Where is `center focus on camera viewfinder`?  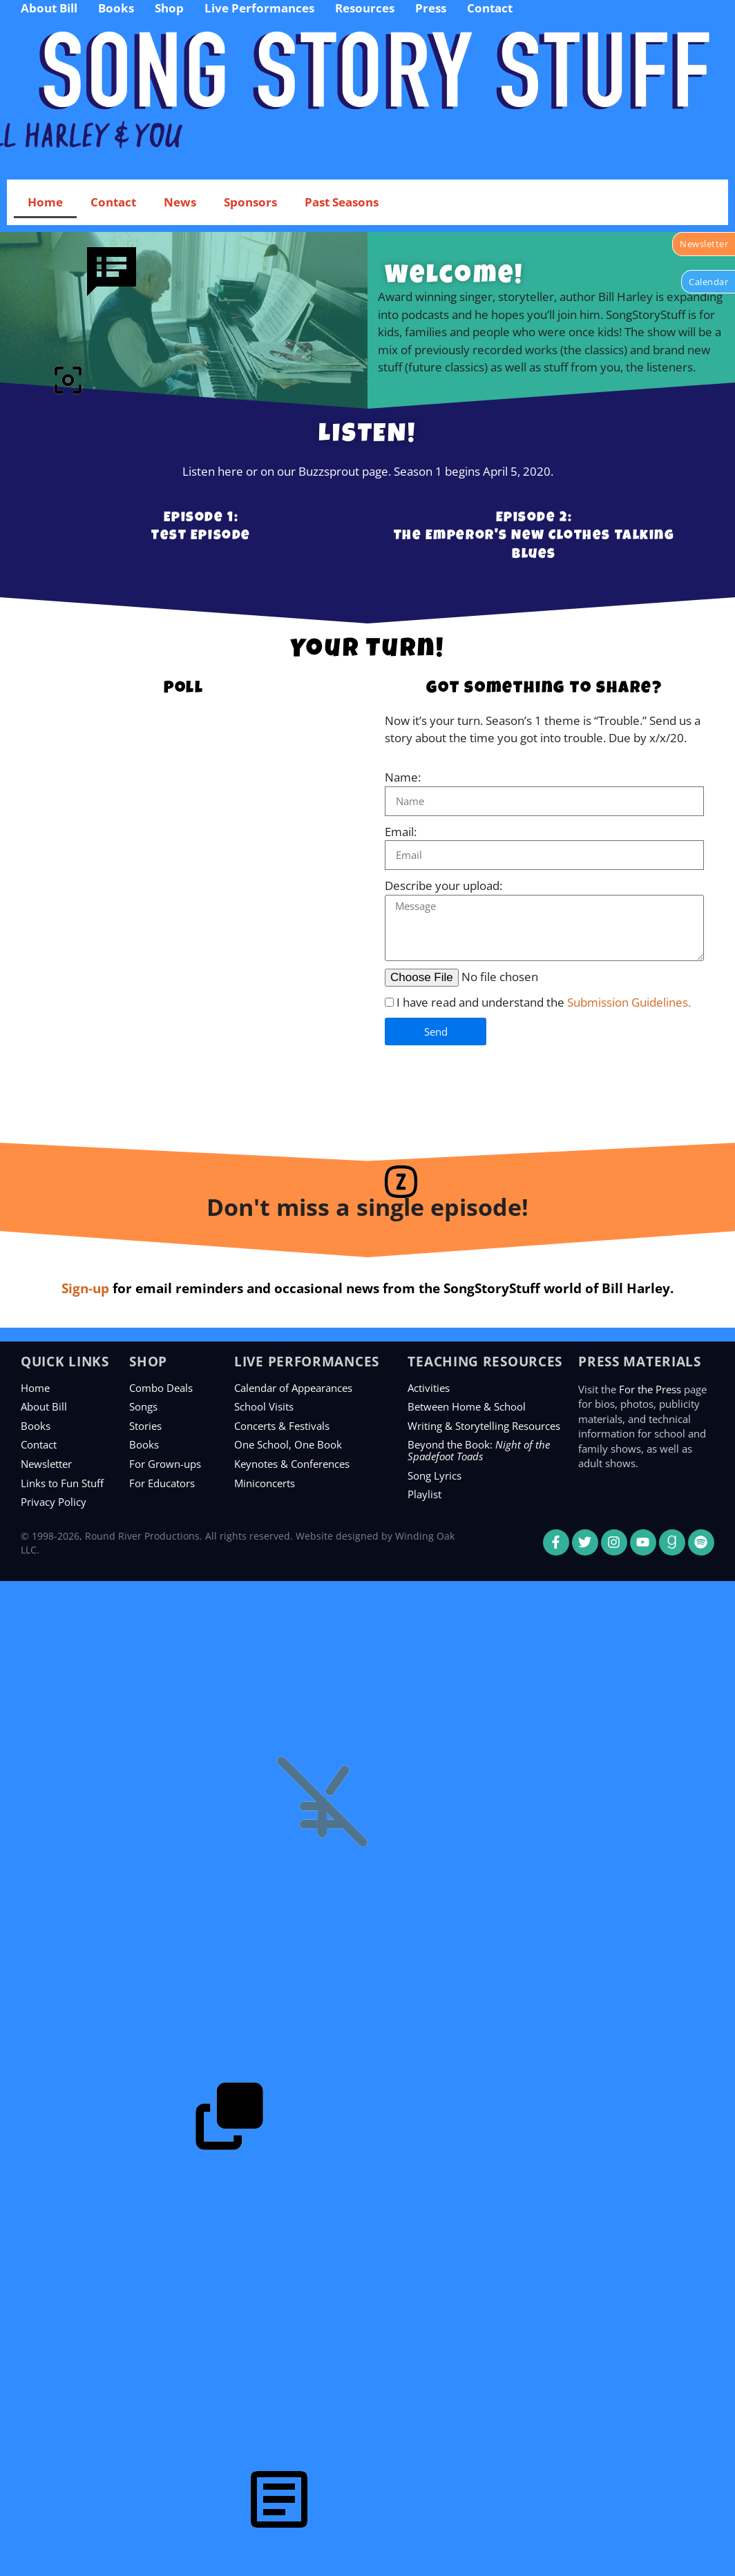 center focus on camera viewfinder is located at coordinates (68, 380).